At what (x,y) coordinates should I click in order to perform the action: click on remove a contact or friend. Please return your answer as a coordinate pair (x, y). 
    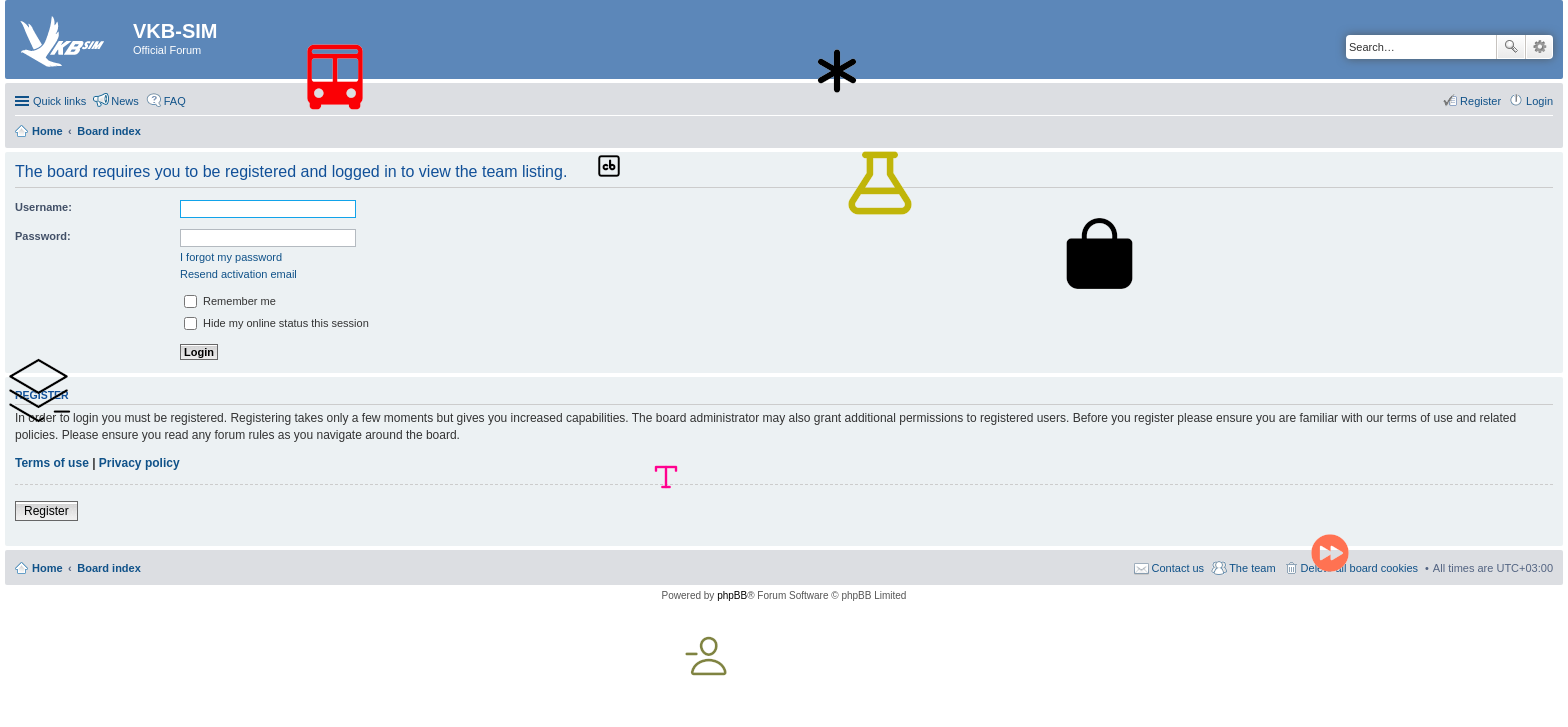
    Looking at the image, I should click on (706, 656).